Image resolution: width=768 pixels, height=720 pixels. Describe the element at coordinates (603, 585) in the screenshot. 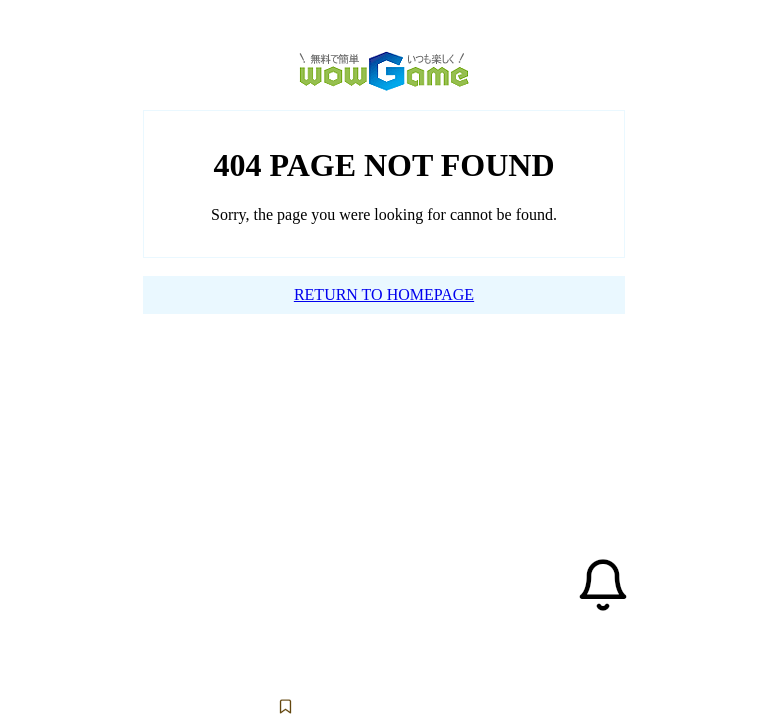

I see `view notifications` at that location.